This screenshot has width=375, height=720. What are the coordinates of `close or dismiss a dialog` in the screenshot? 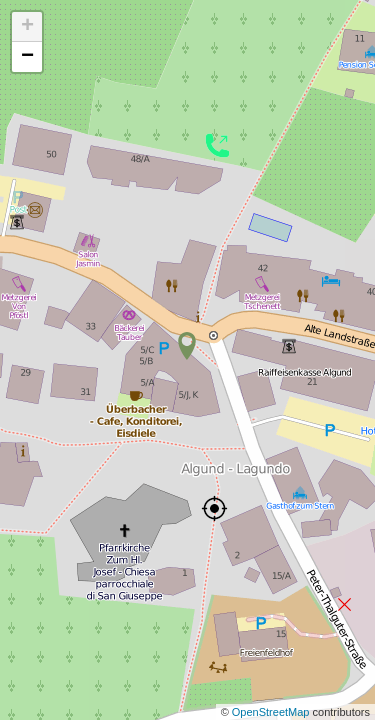 It's located at (344, 604).